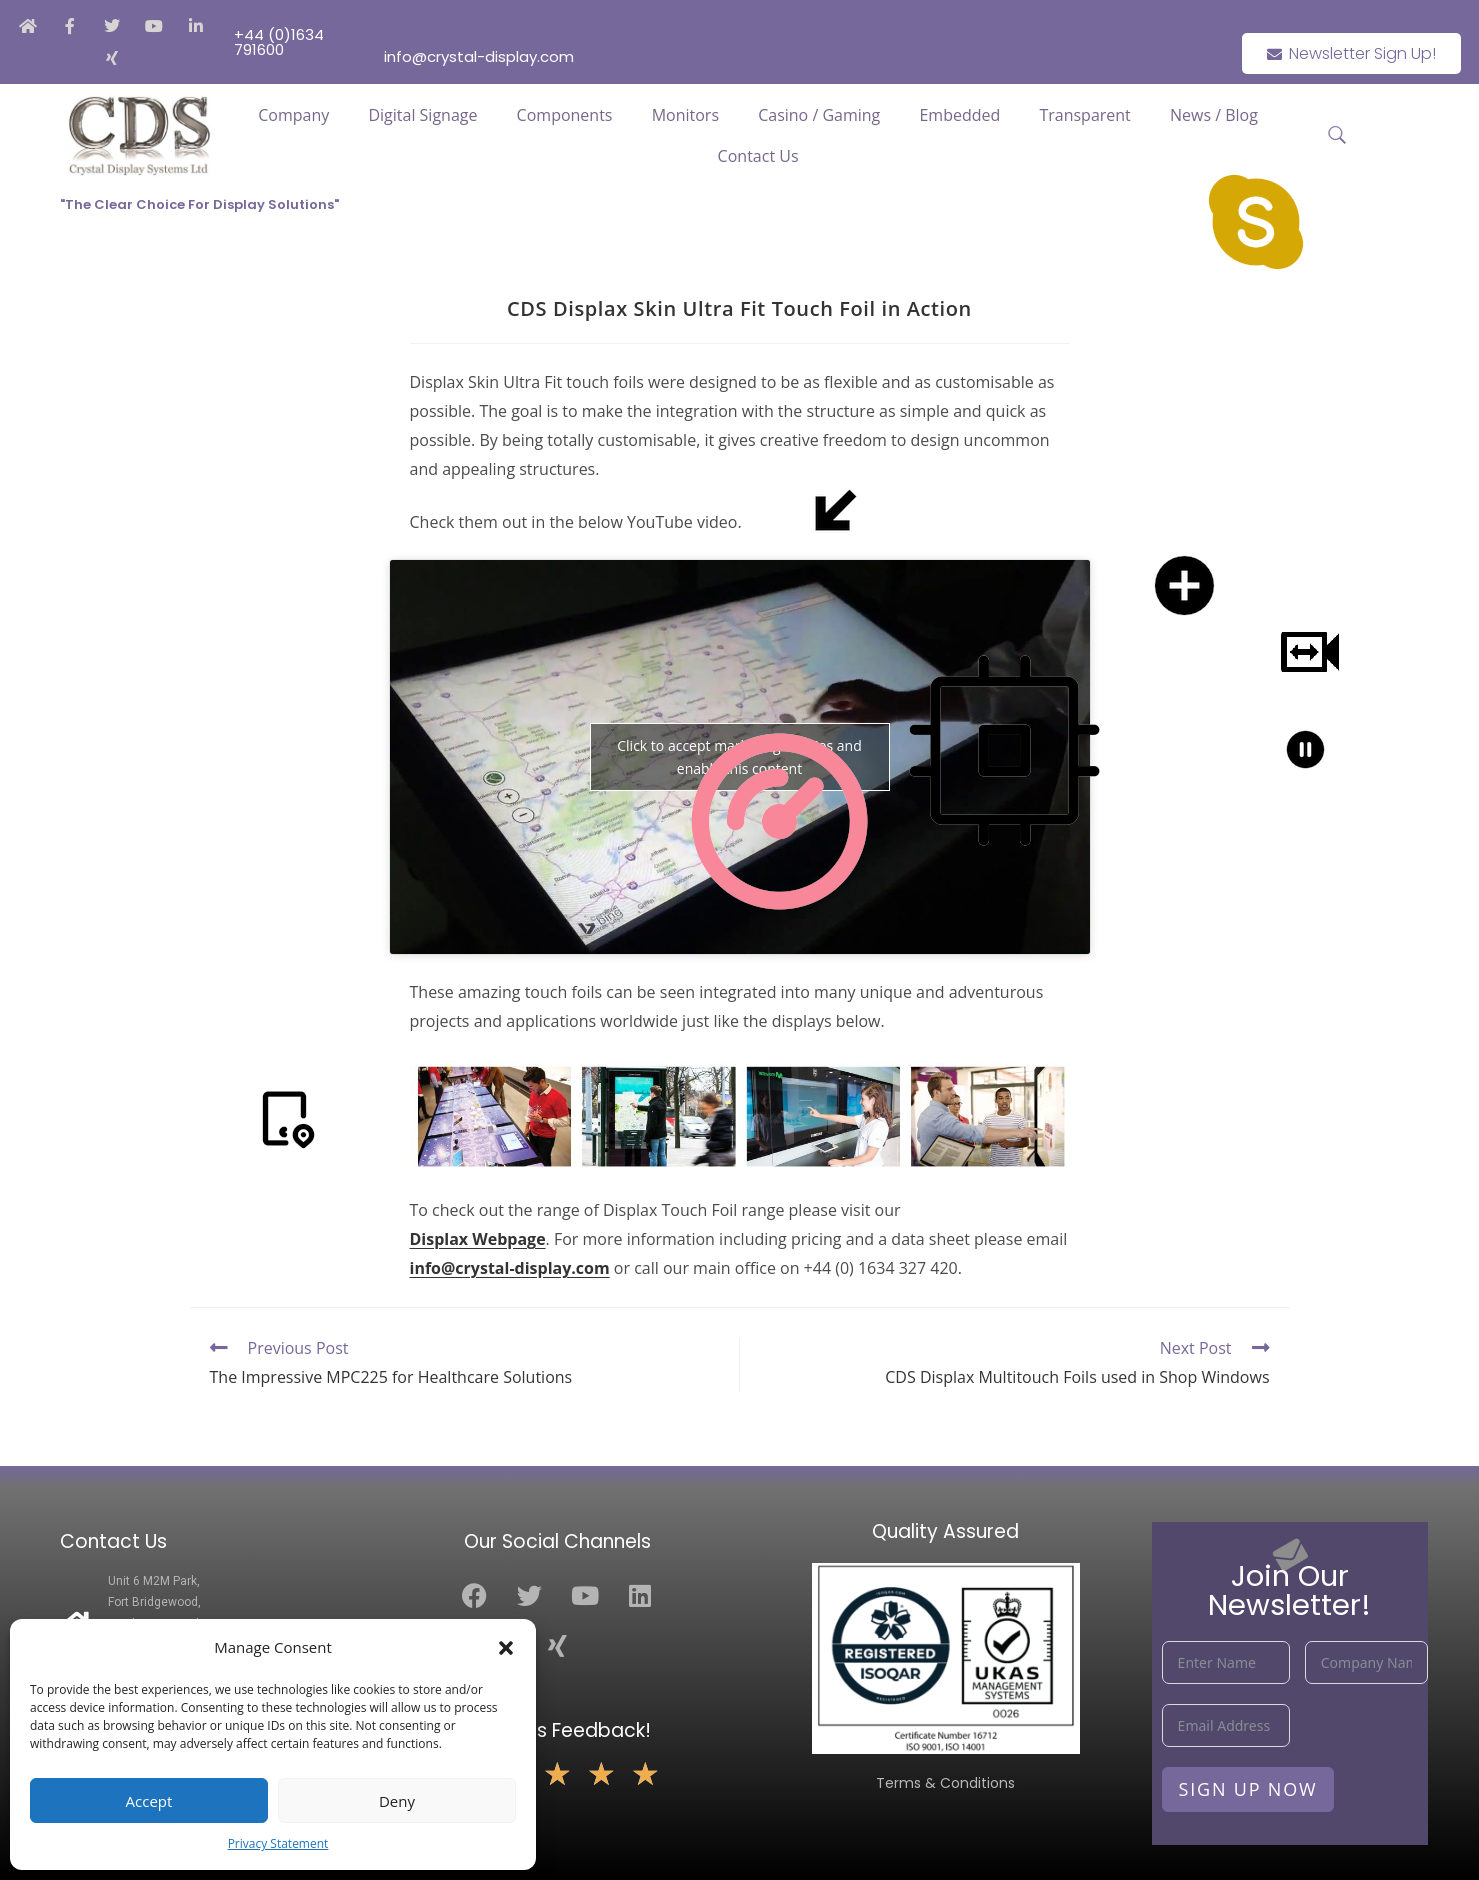 Image resolution: width=1479 pixels, height=1880 pixels. I want to click on view performance metrics or speed, so click(779, 821).